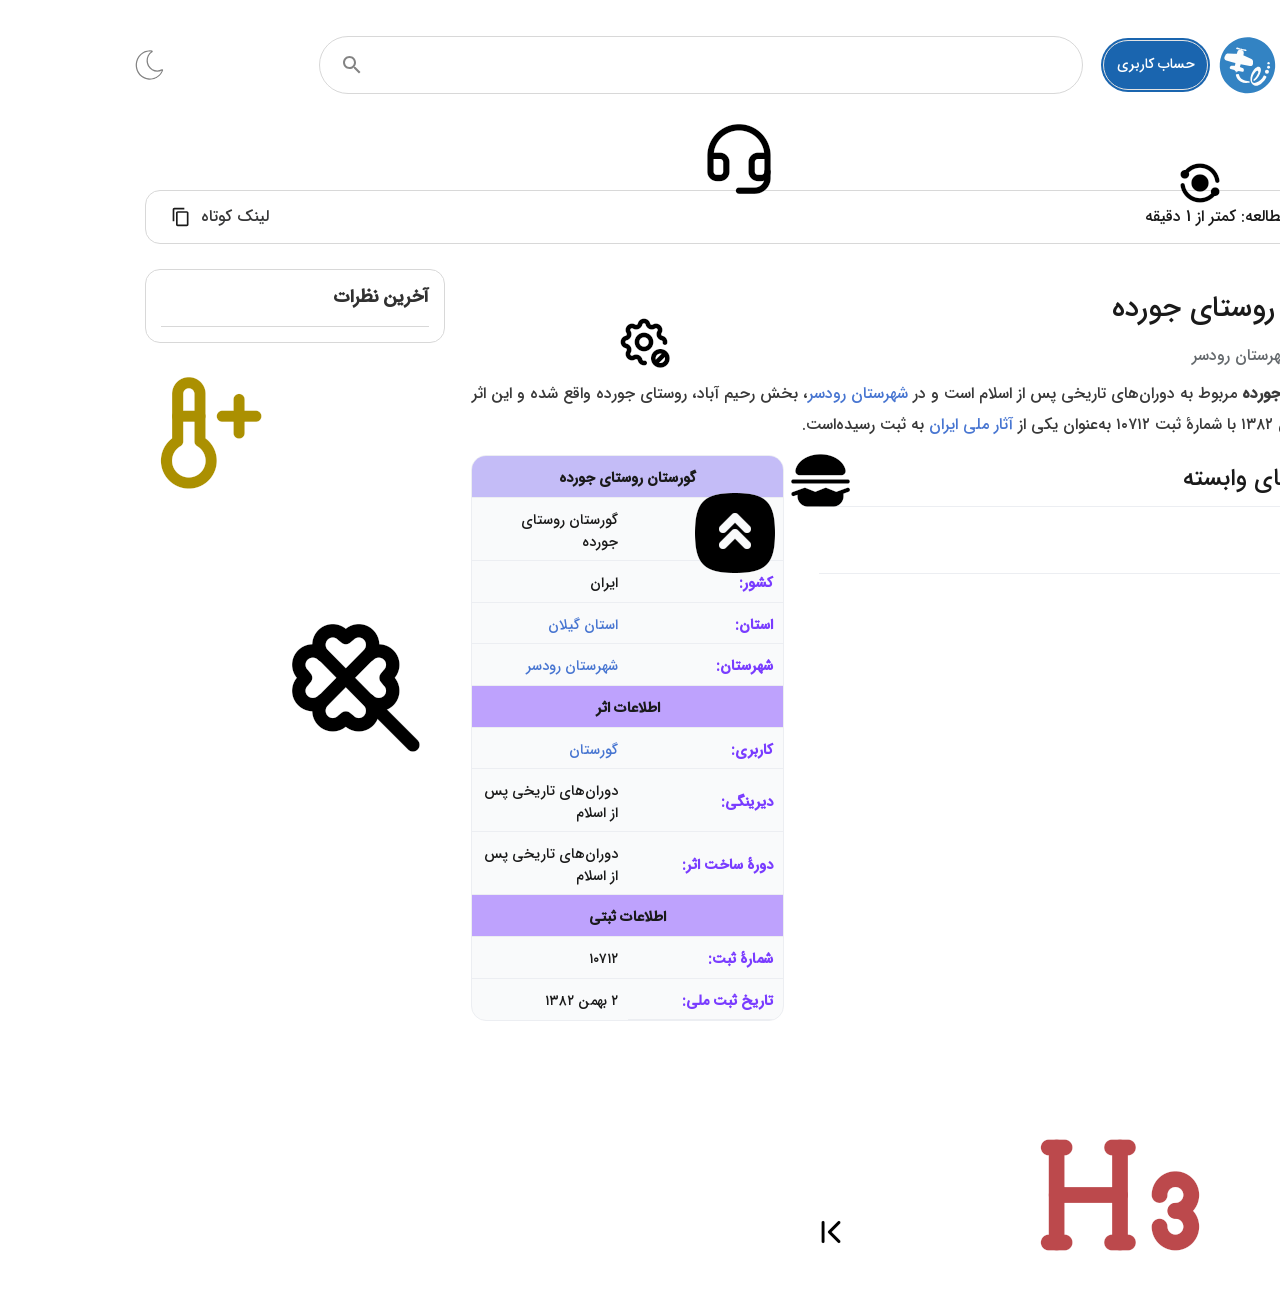  What do you see at coordinates (831, 1232) in the screenshot?
I see `skip to the beginning` at bounding box center [831, 1232].